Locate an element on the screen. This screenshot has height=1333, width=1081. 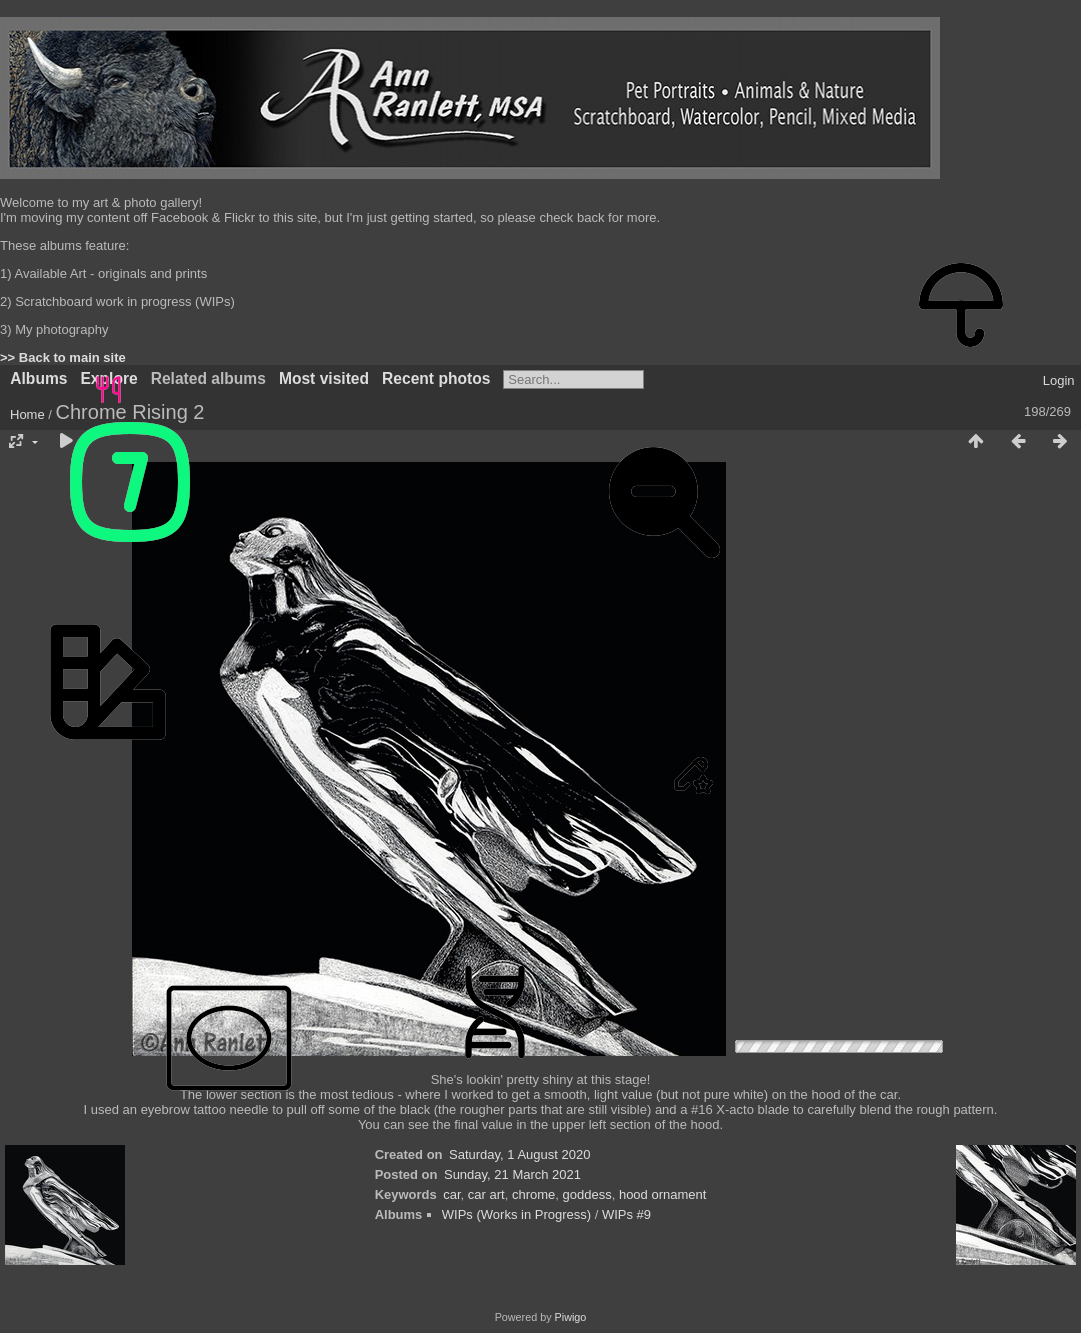
access genetic or biological information is located at coordinates (495, 1012).